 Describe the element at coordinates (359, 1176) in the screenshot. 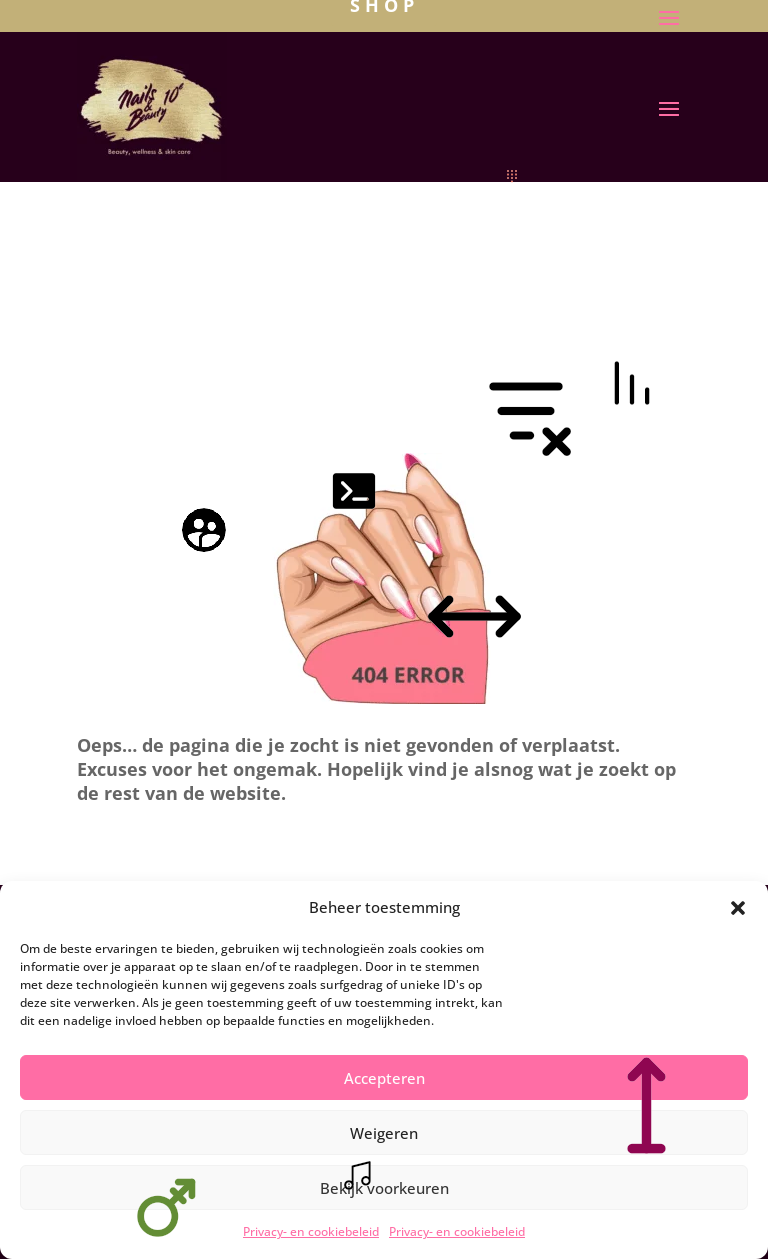

I see `access music or audio player` at that location.